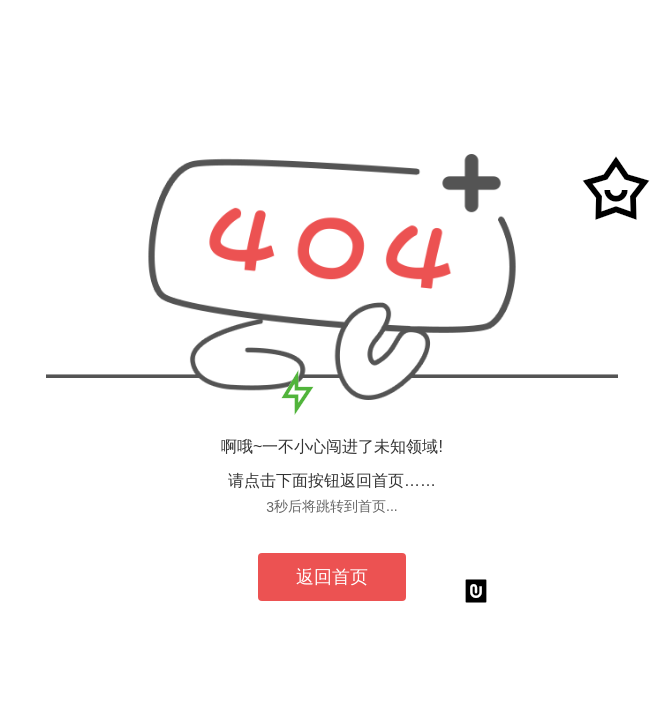 Image resolution: width=664 pixels, height=720 pixels. Describe the element at coordinates (616, 190) in the screenshot. I see `mark as favorite with positive feedback` at that location.